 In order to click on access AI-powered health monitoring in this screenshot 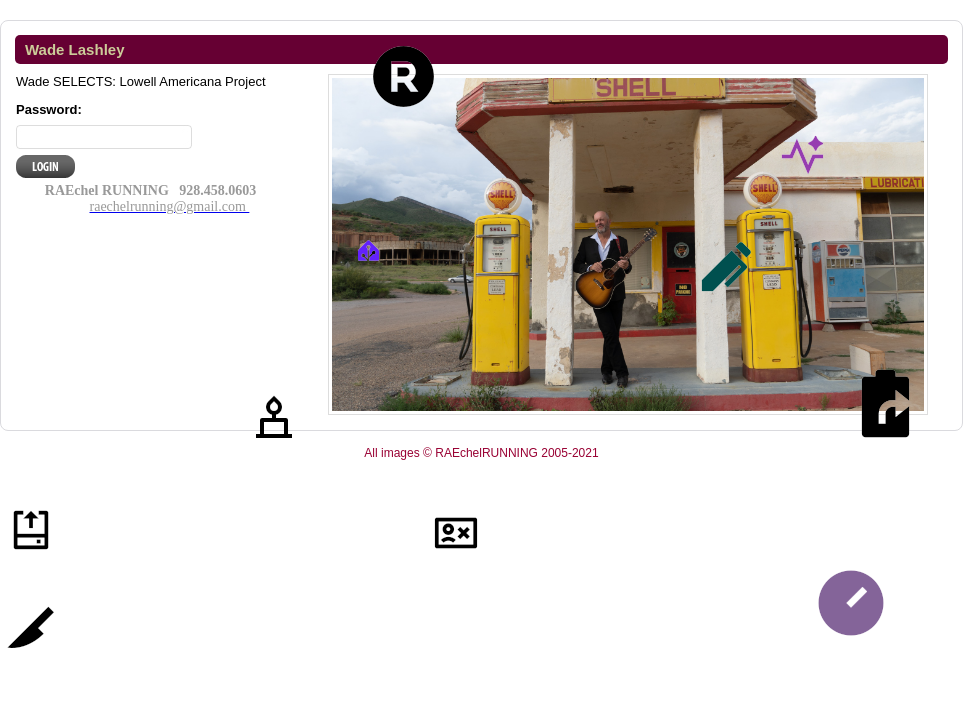, I will do `click(802, 156)`.